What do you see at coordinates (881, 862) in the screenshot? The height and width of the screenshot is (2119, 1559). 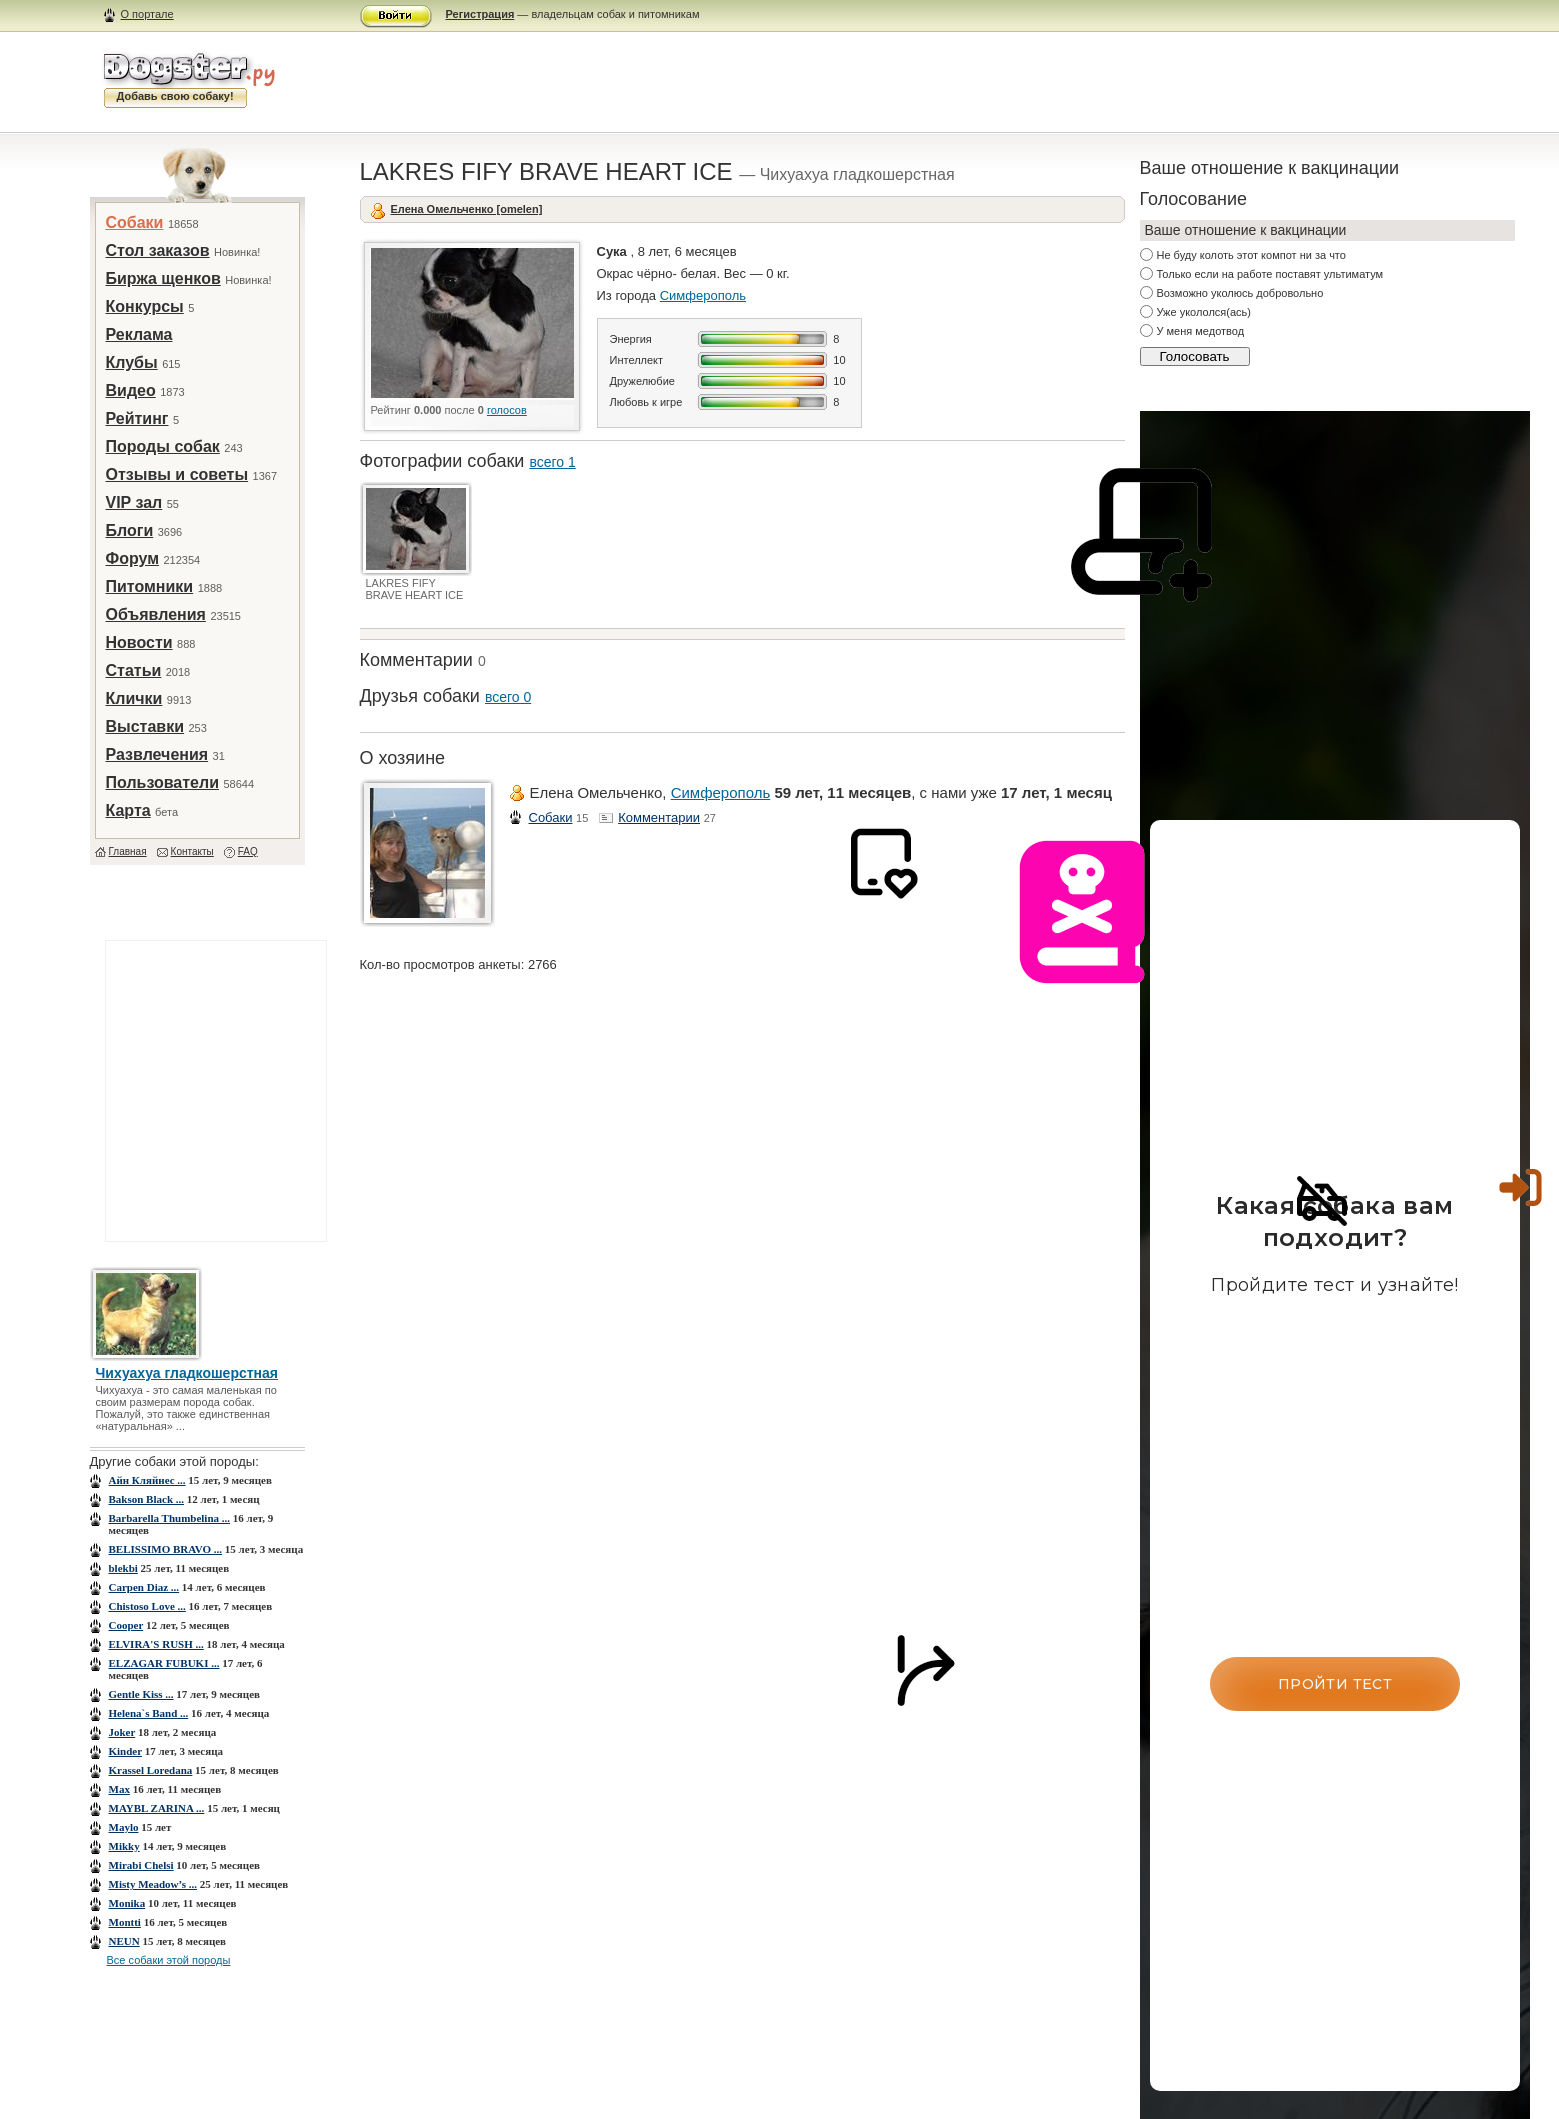 I see `add device to favorites` at bounding box center [881, 862].